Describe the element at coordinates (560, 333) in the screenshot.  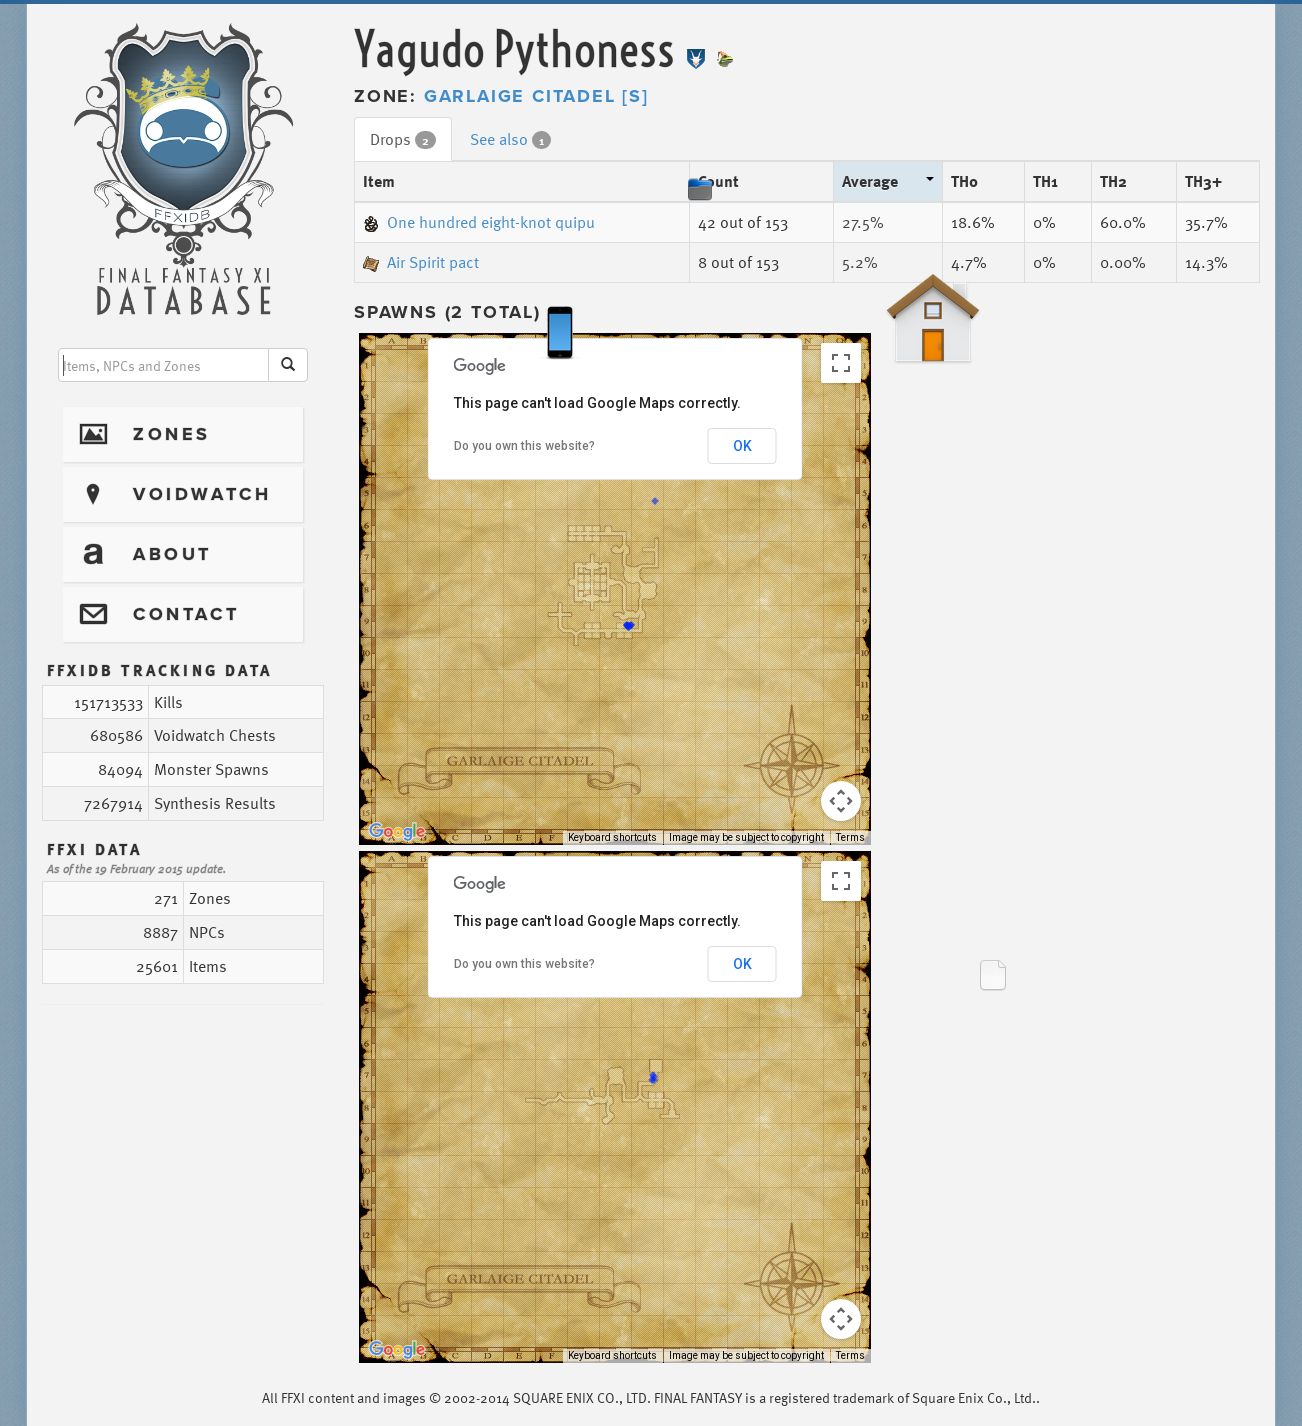
I see `manage connected iPod Touch device` at that location.